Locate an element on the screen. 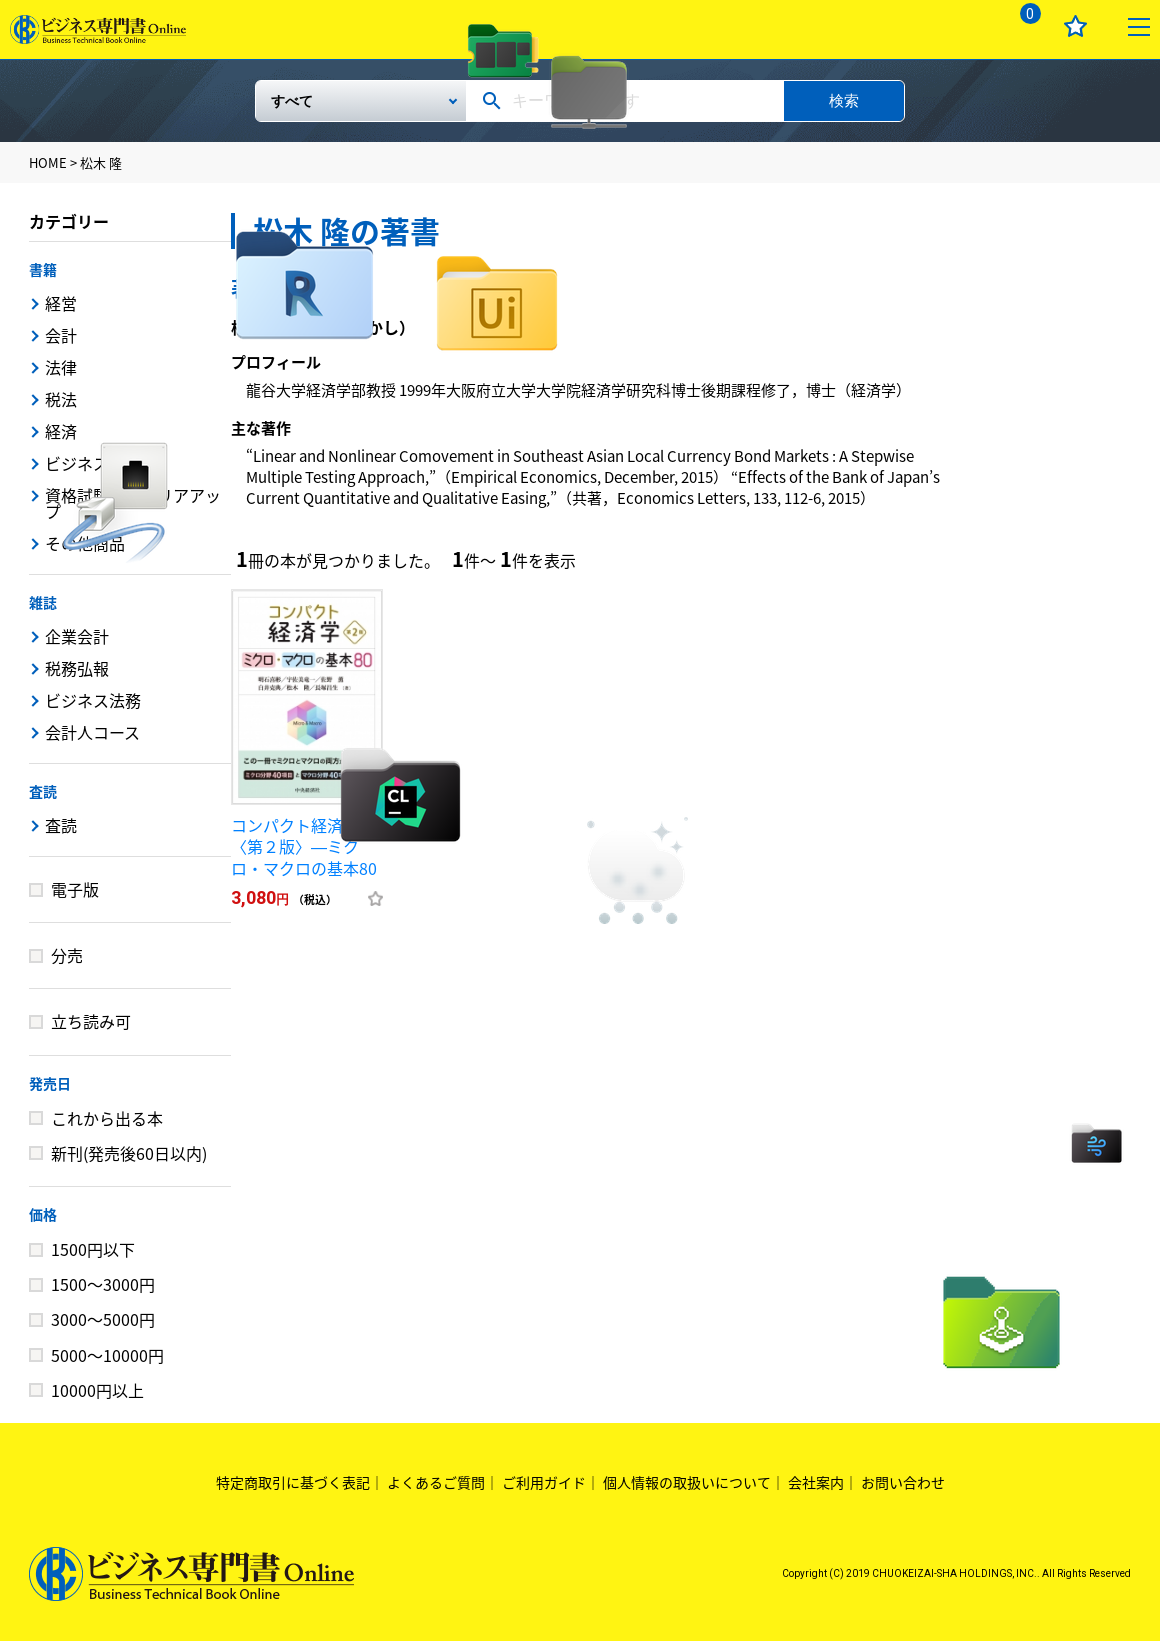  open CLion project folder is located at coordinates (400, 798).